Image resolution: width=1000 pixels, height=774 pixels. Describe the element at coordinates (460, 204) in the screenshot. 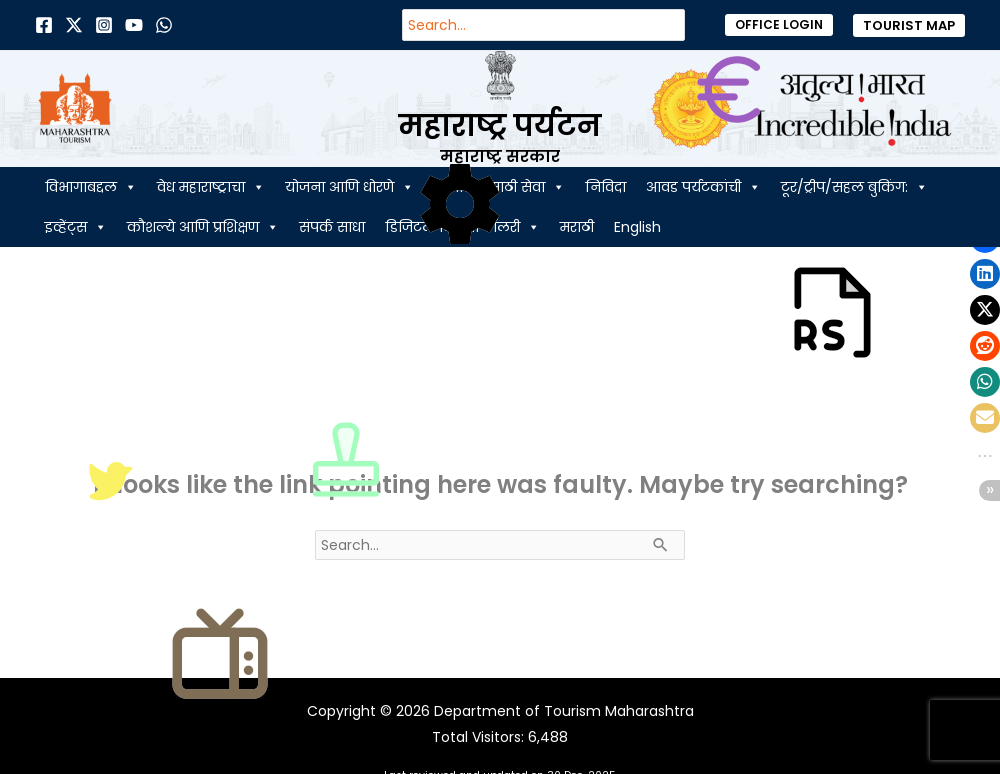

I see `open settings menu` at that location.